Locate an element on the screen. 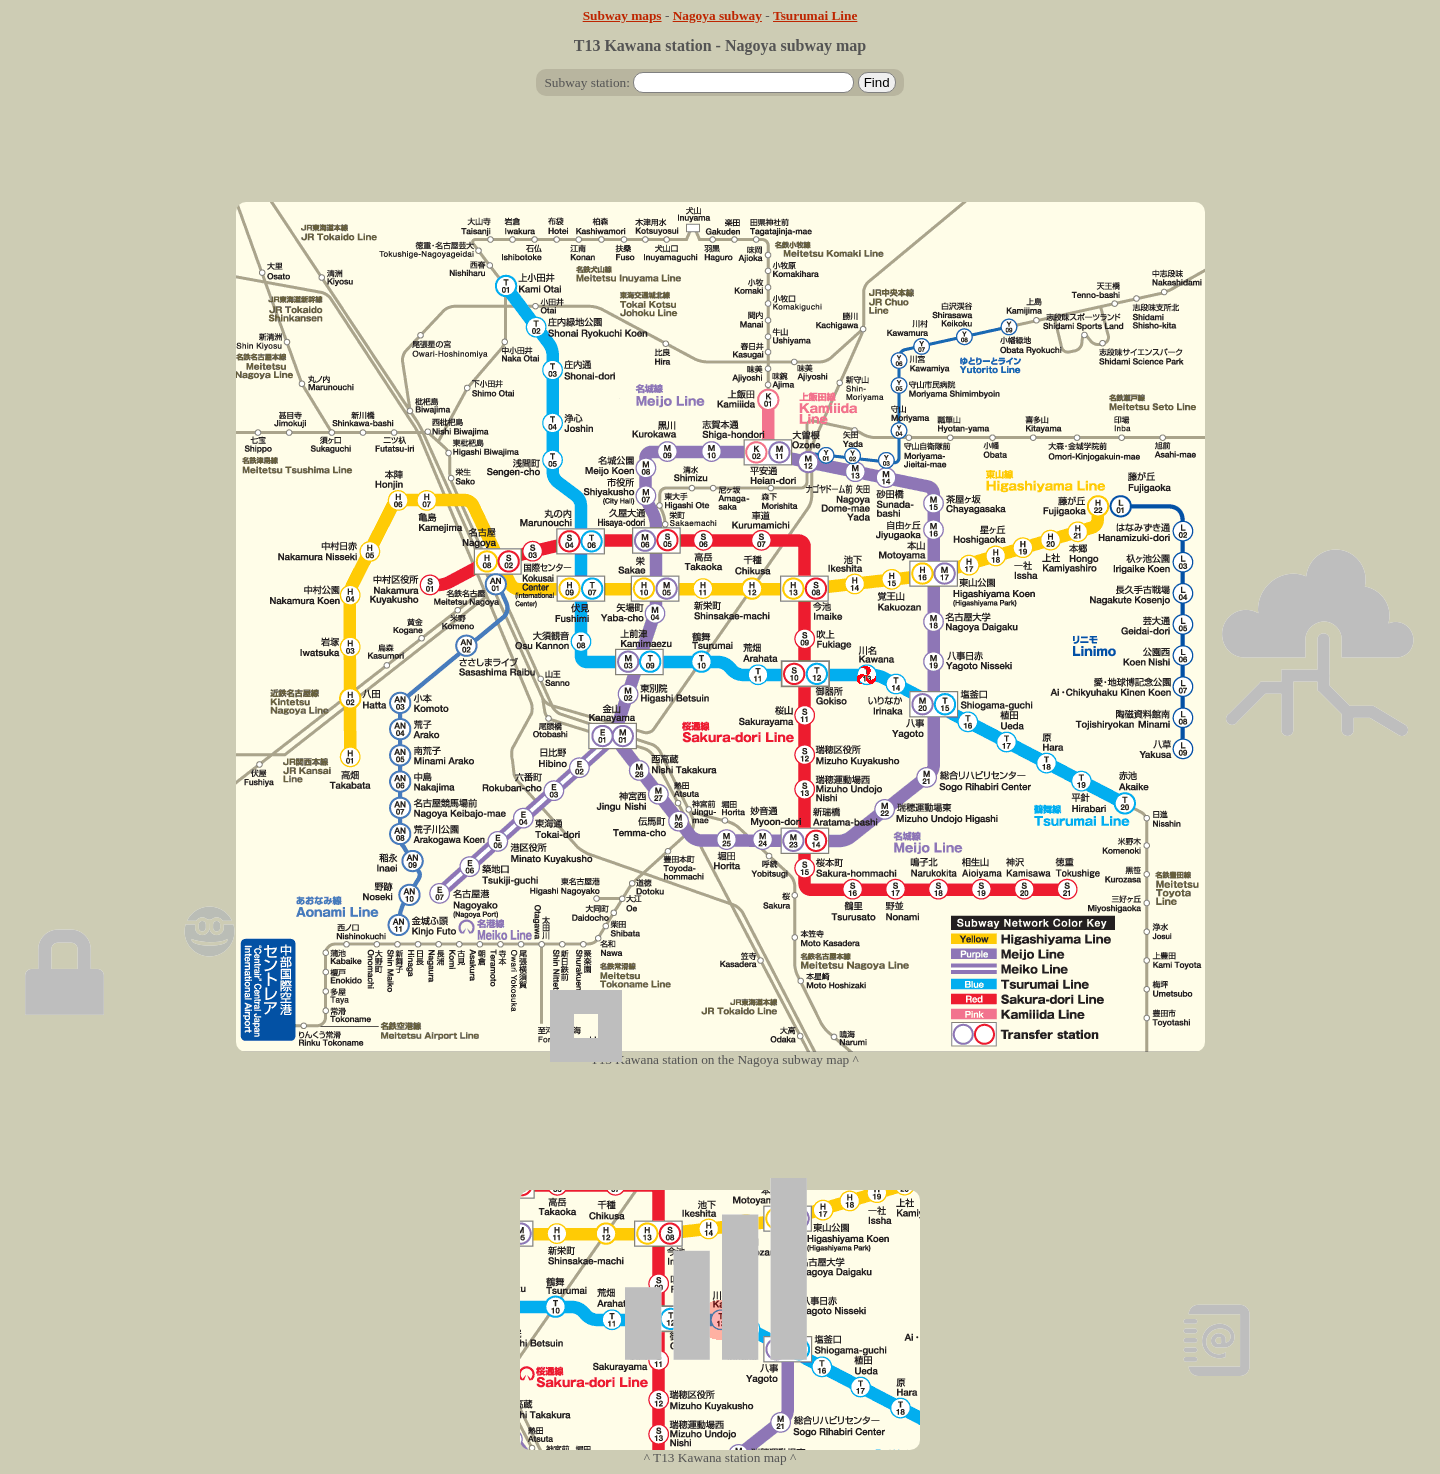 This screenshot has height=1474, width=1440. indicates a secure or encrypted wifi network is located at coordinates (64, 975).